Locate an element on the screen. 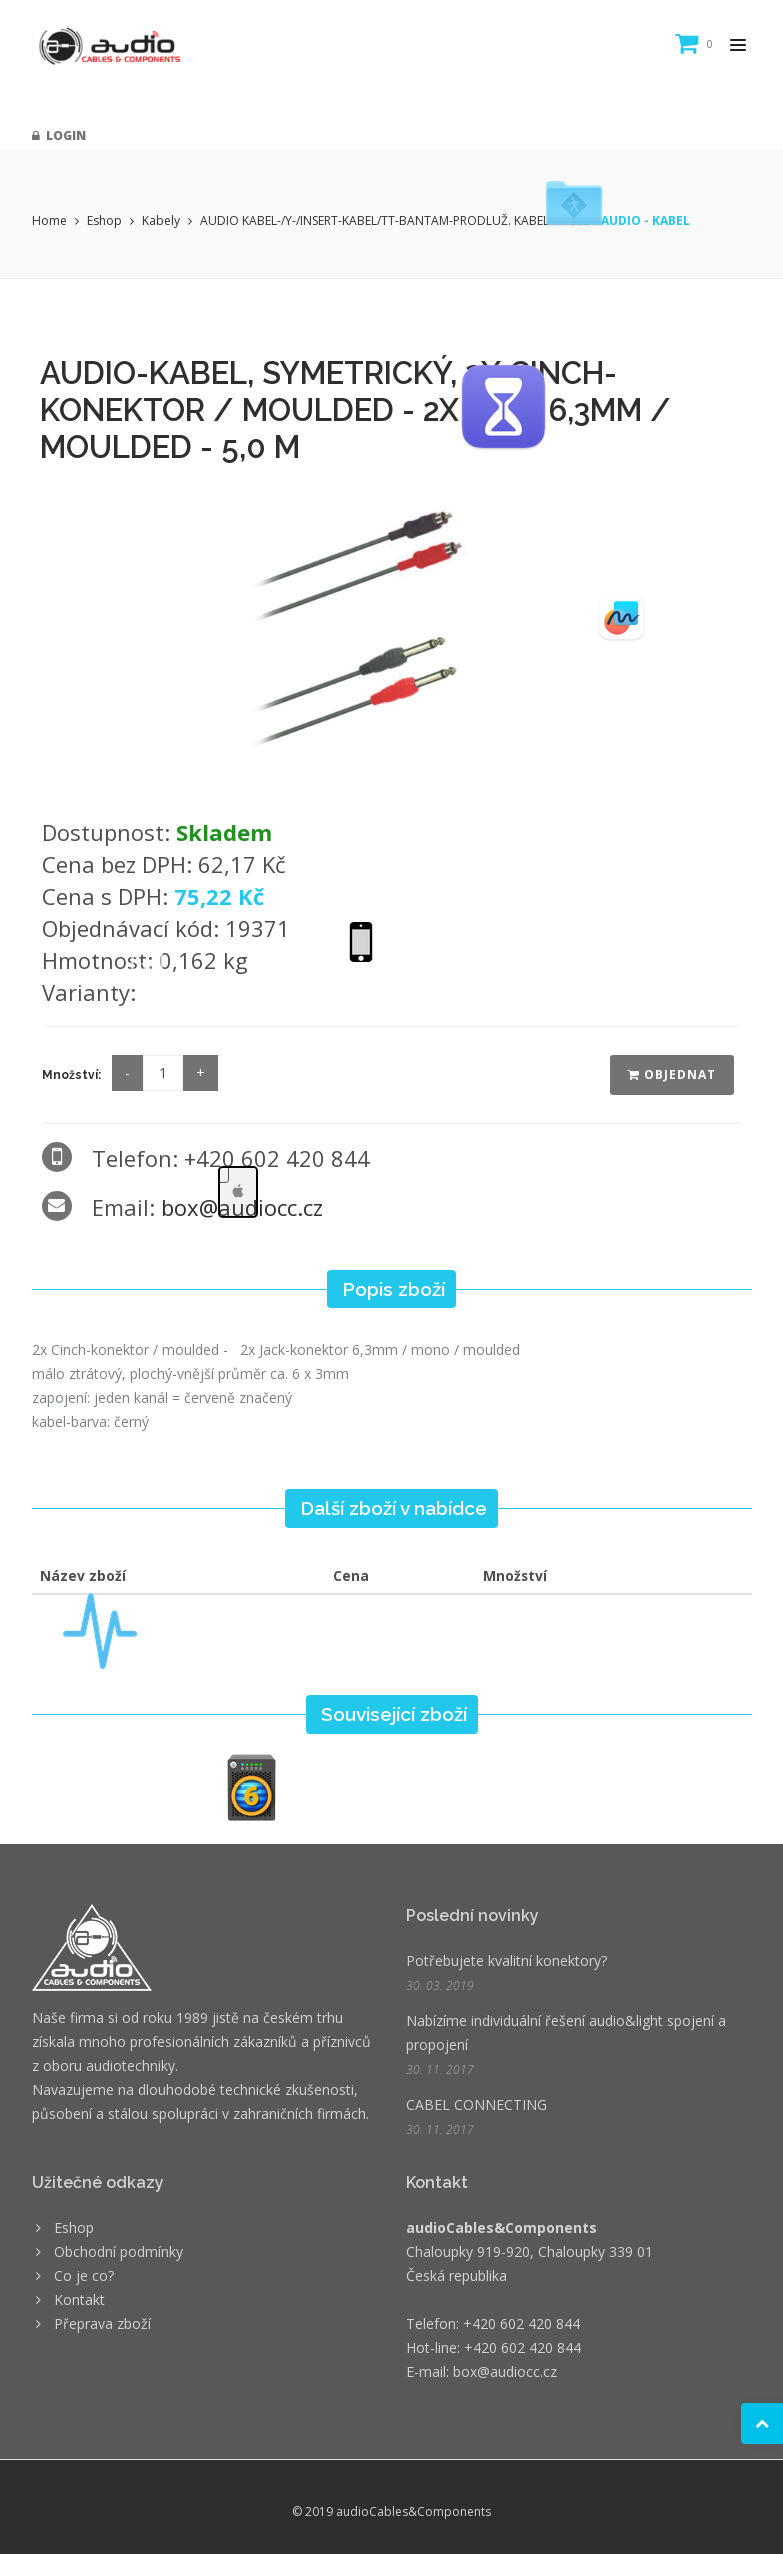 This screenshot has height=2554, width=783. view screen time usage and statistics is located at coordinates (503, 406).